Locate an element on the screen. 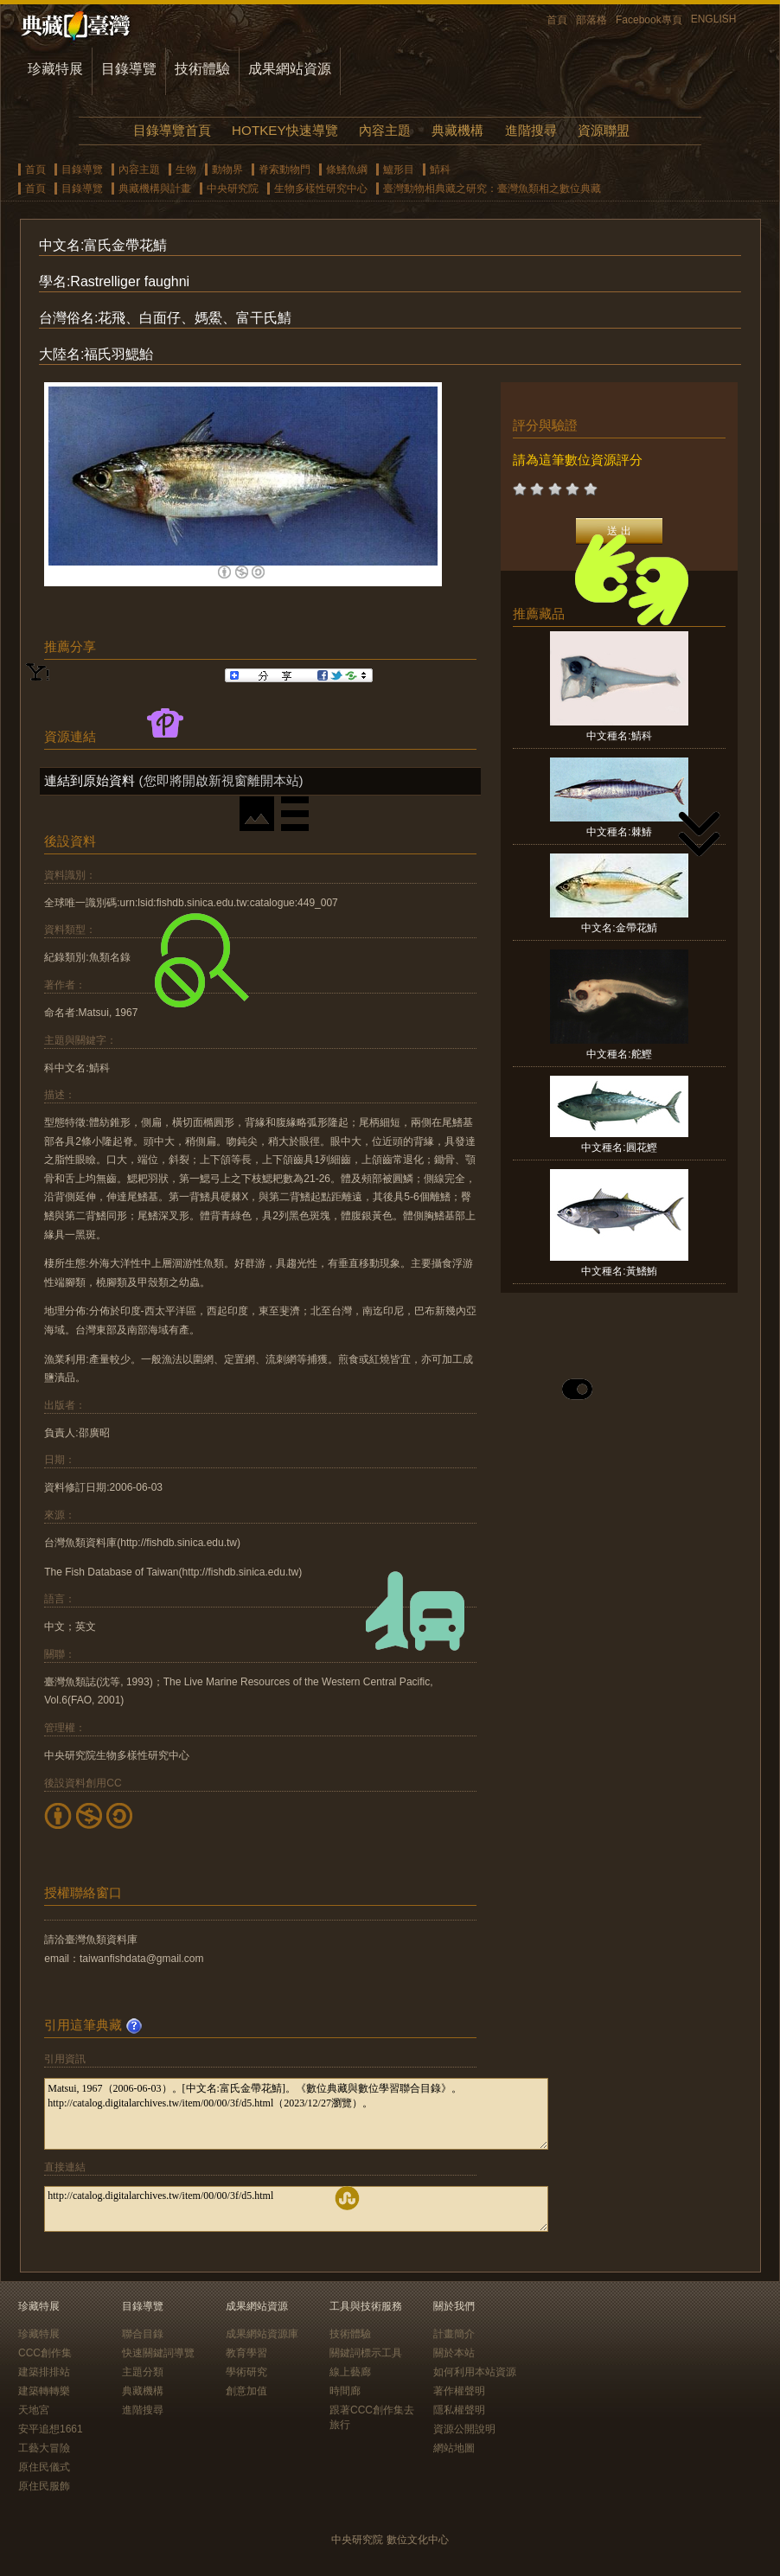  stop or cancel the current search is located at coordinates (205, 957).